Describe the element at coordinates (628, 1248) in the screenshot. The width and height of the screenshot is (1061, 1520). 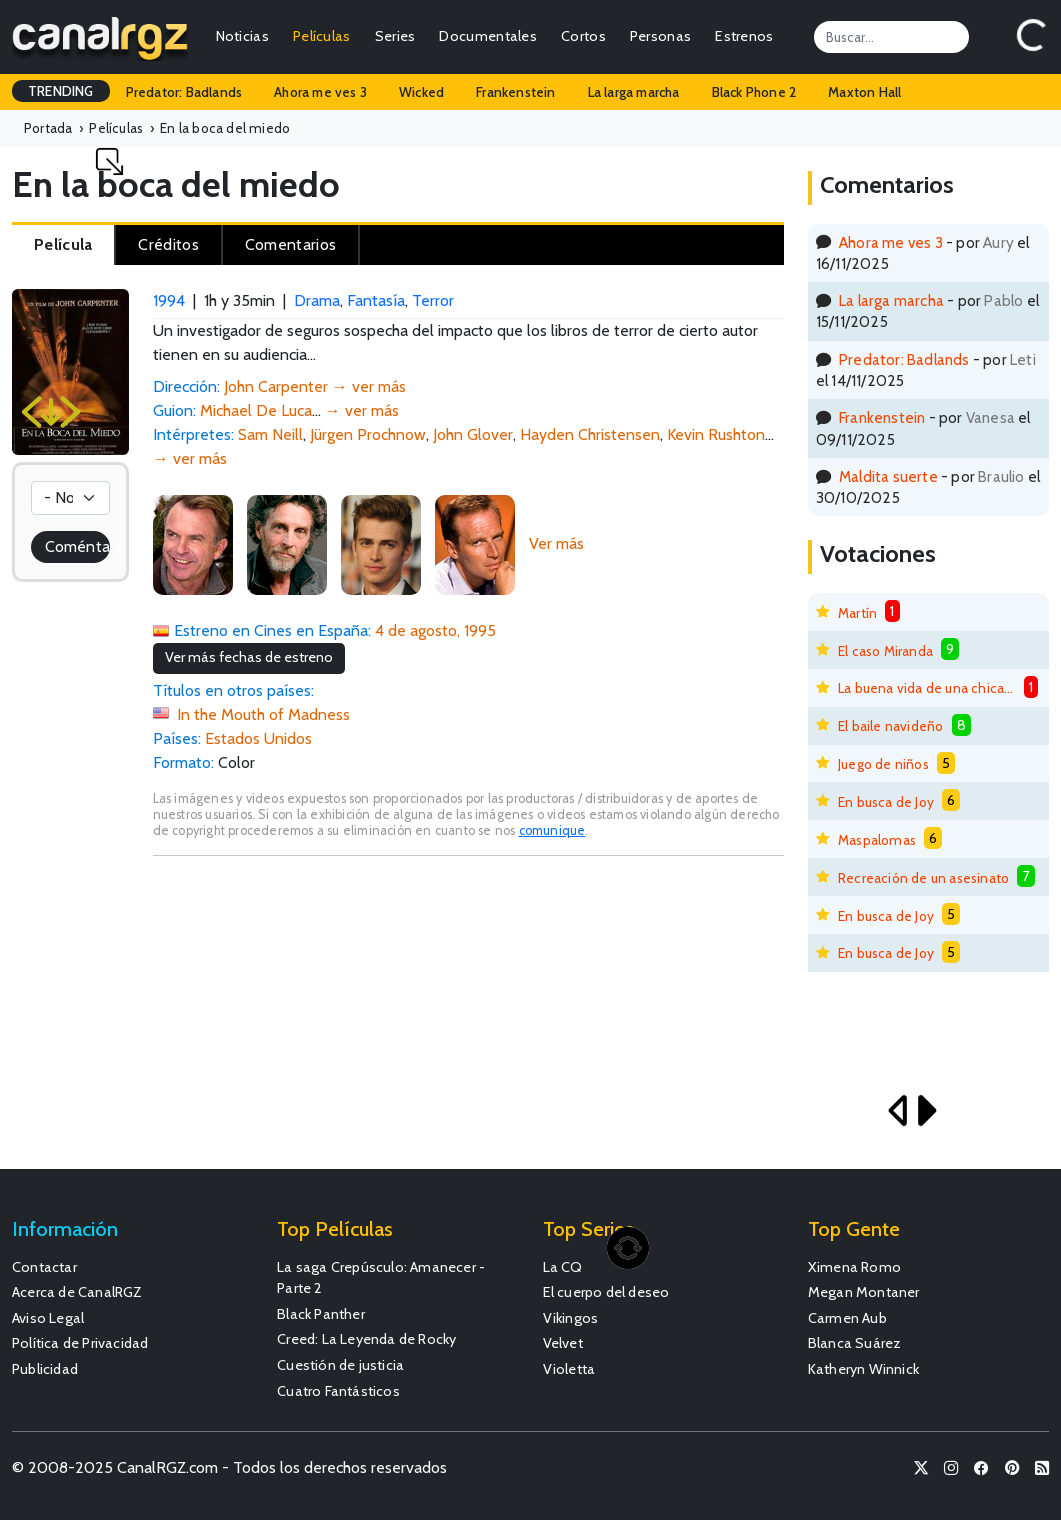
I see `sync data or refresh content` at that location.